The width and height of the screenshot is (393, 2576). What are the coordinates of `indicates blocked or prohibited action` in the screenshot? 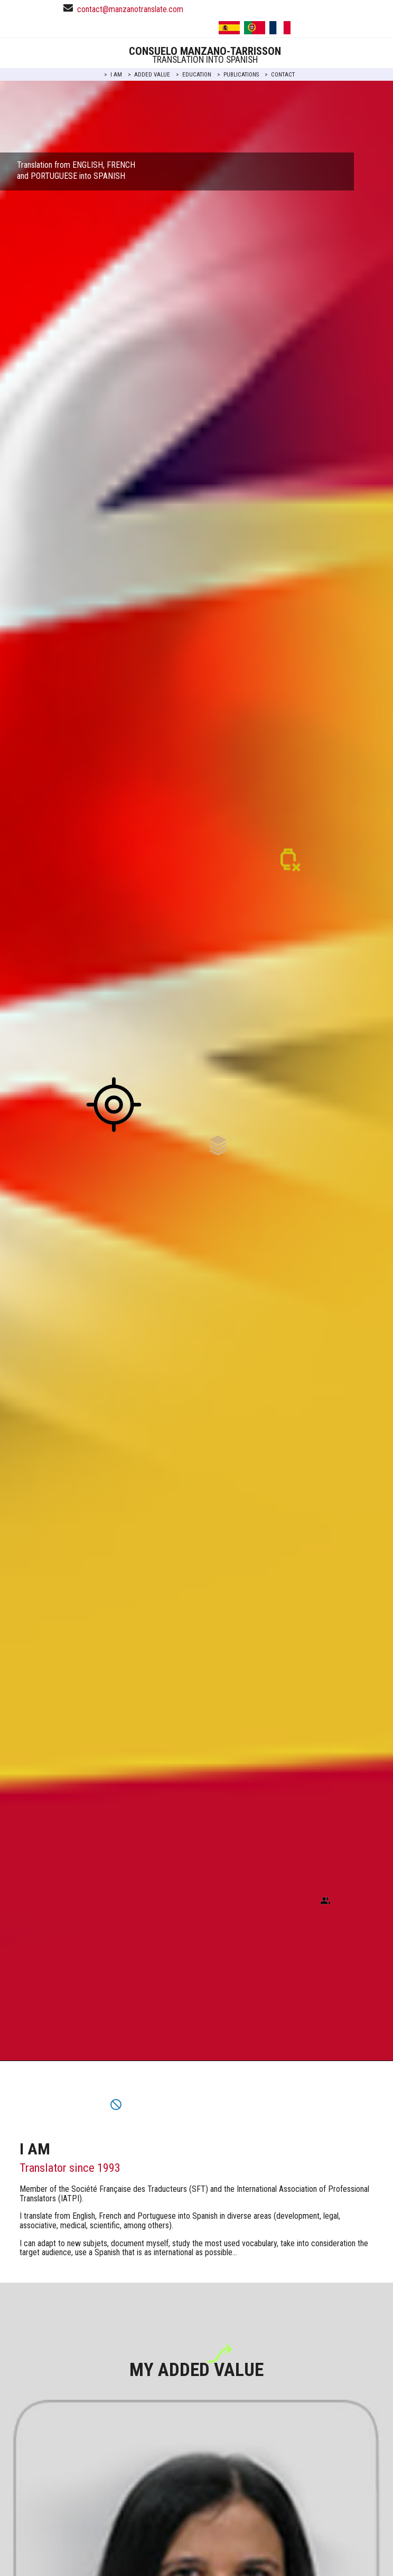 It's located at (116, 2104).